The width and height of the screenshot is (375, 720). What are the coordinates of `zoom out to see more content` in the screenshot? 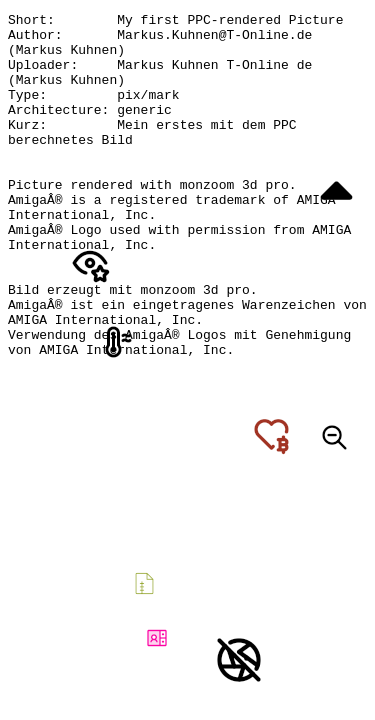 It's located at (334, 437).